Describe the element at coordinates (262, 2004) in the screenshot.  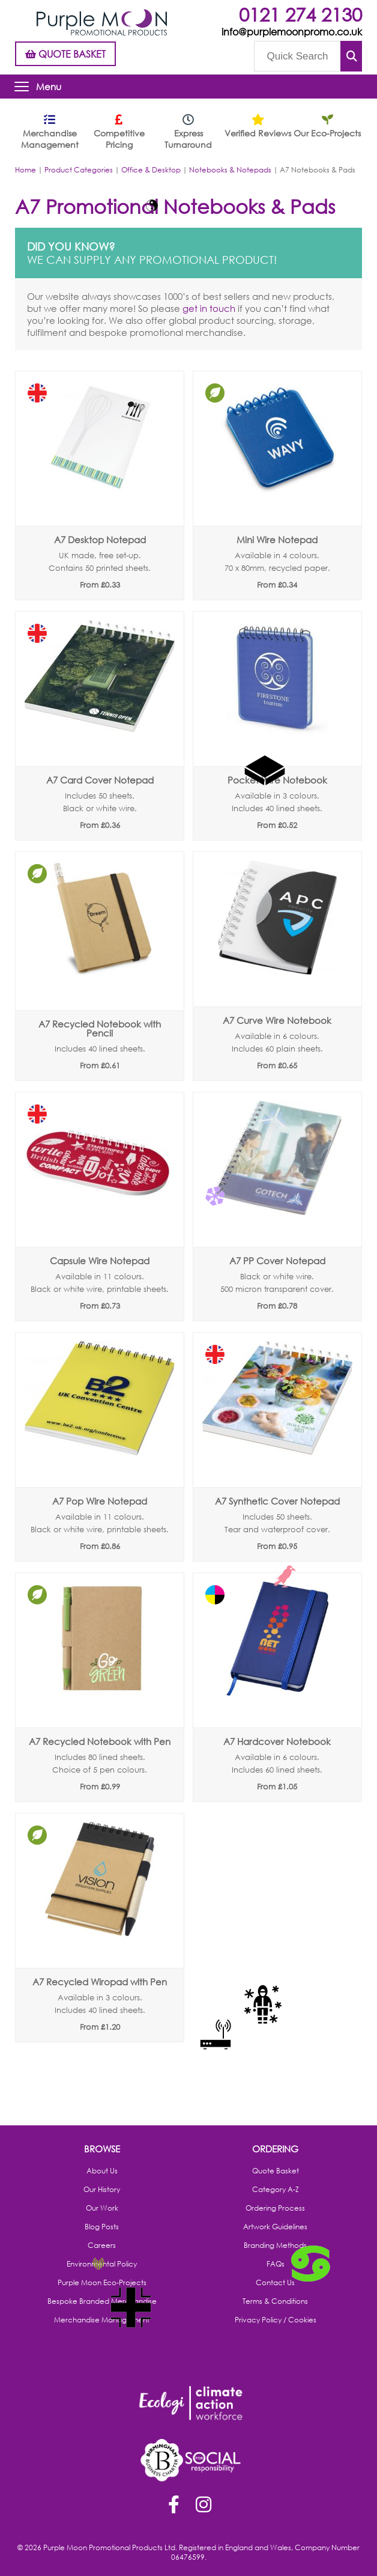
I see `indicates severe winter weather conditions` at that location.